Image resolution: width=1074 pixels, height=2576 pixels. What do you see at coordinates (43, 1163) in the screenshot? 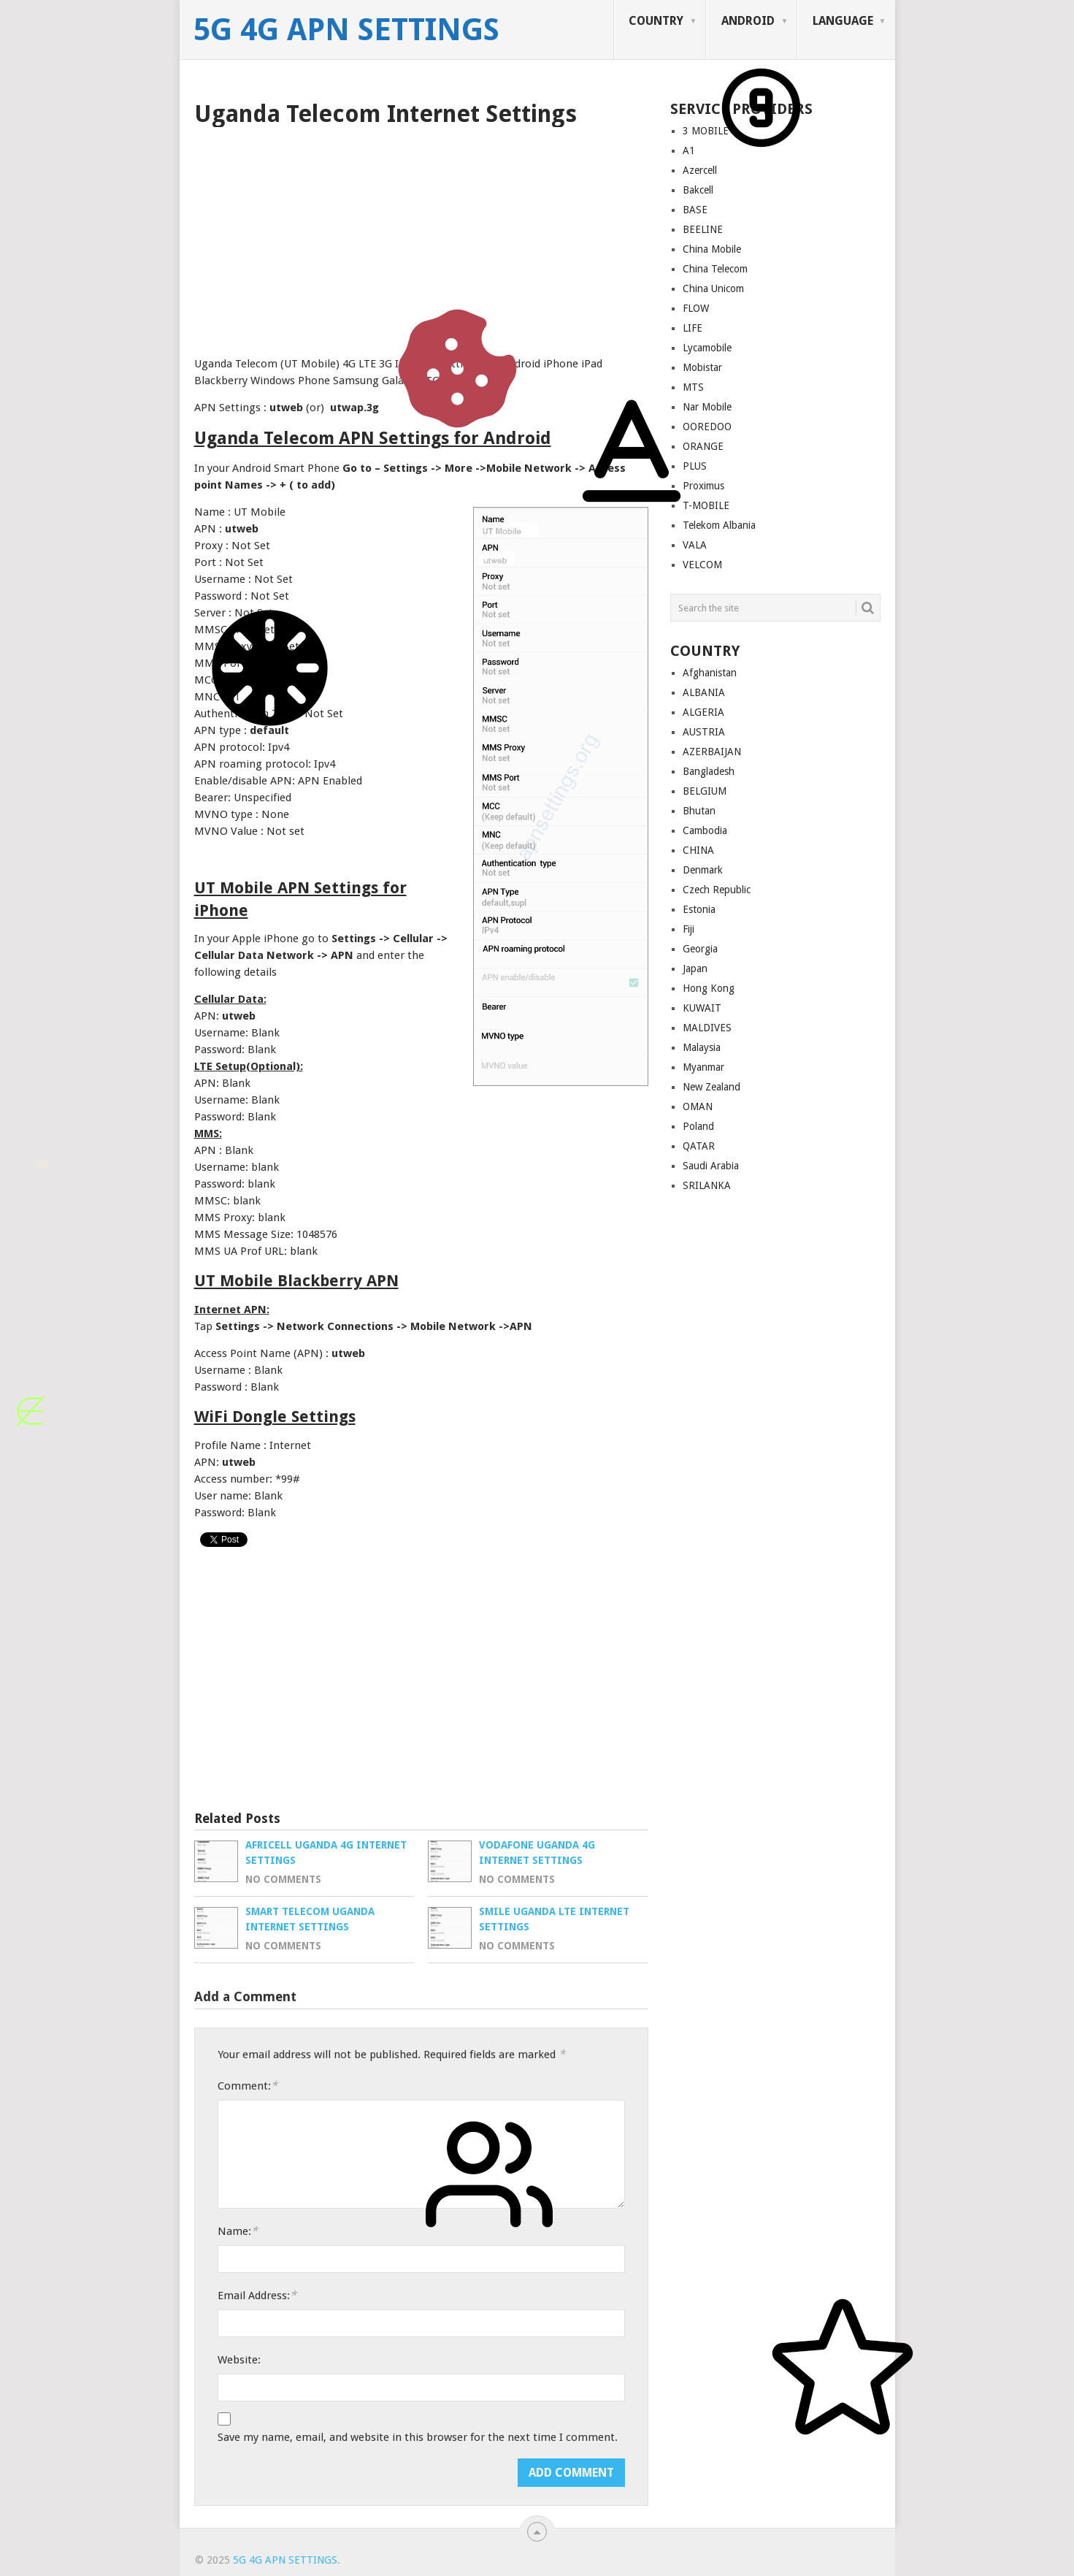
I see `switch to multi-column text layout` at bounding box center [43, 1163].